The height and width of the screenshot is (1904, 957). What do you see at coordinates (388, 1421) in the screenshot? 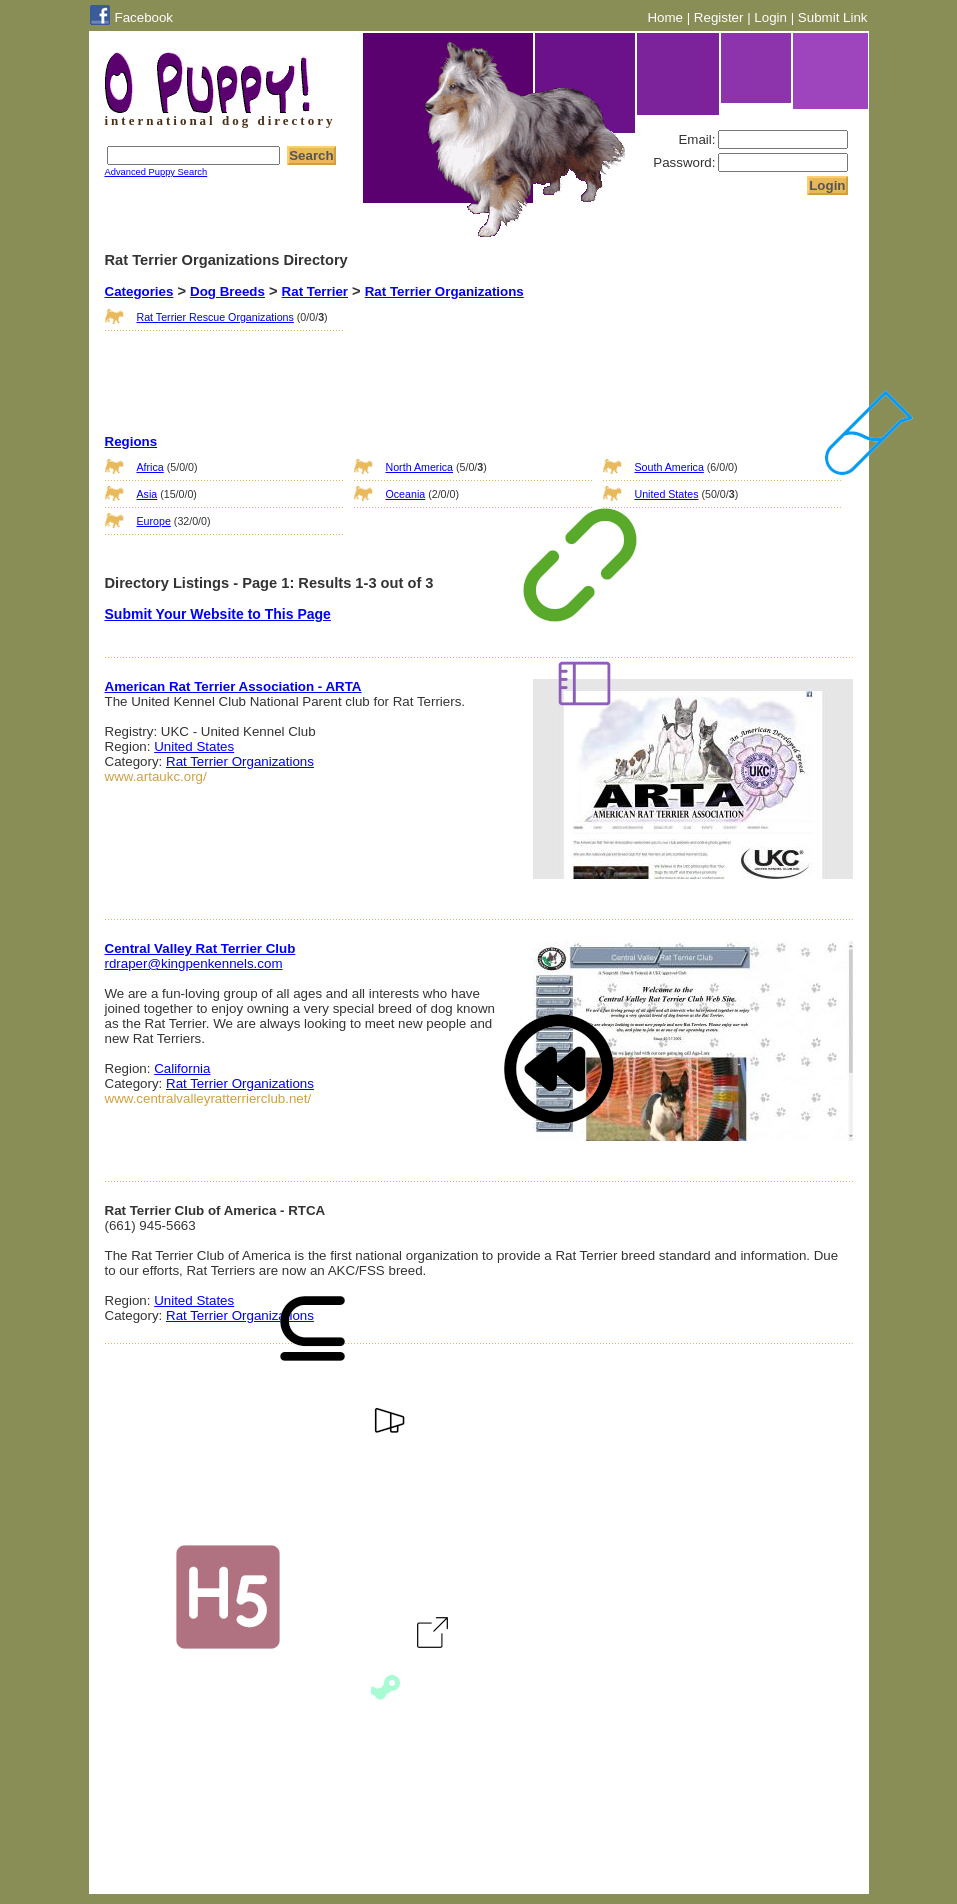
I see `make an announcement` at bounding box center [388, 1421].